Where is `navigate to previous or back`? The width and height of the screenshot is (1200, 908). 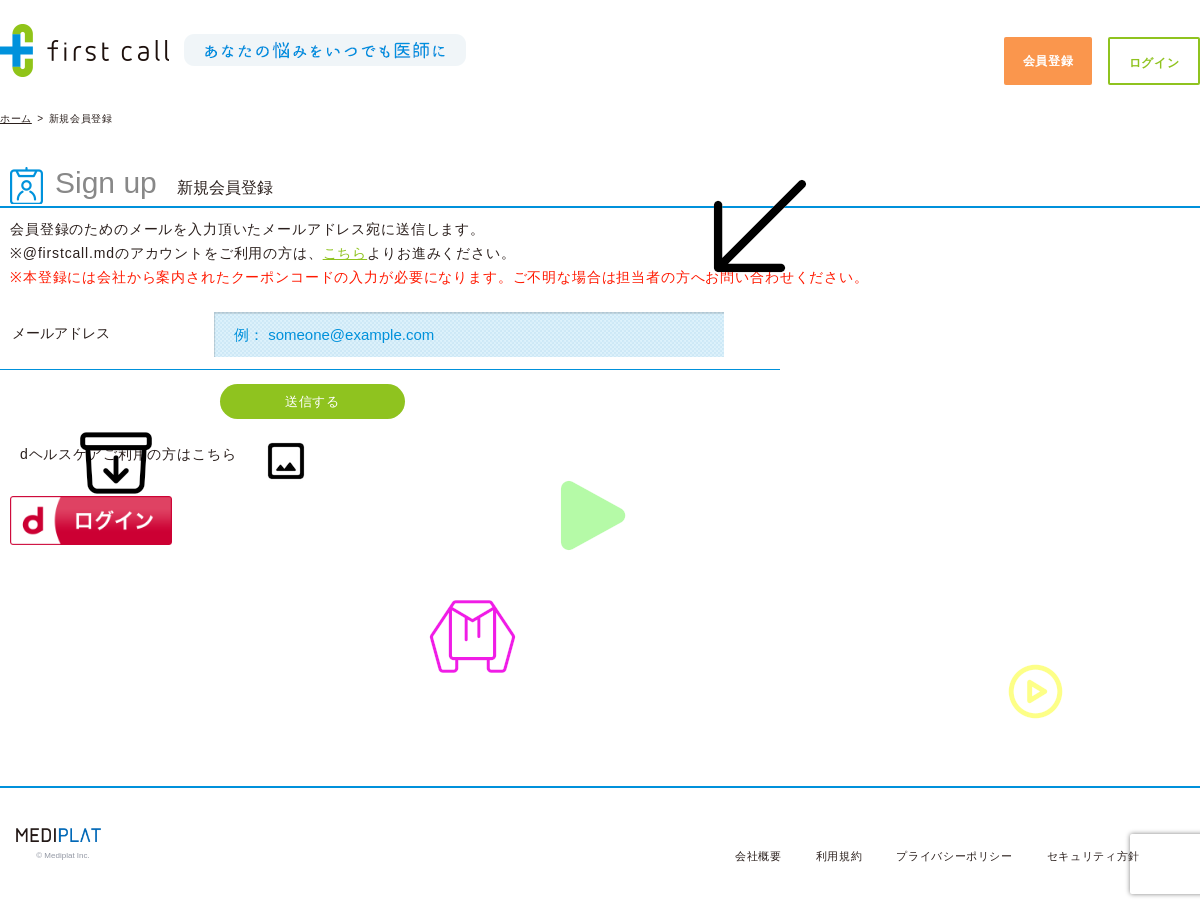
navigate to previous or back is located at coordinates (760, 226).